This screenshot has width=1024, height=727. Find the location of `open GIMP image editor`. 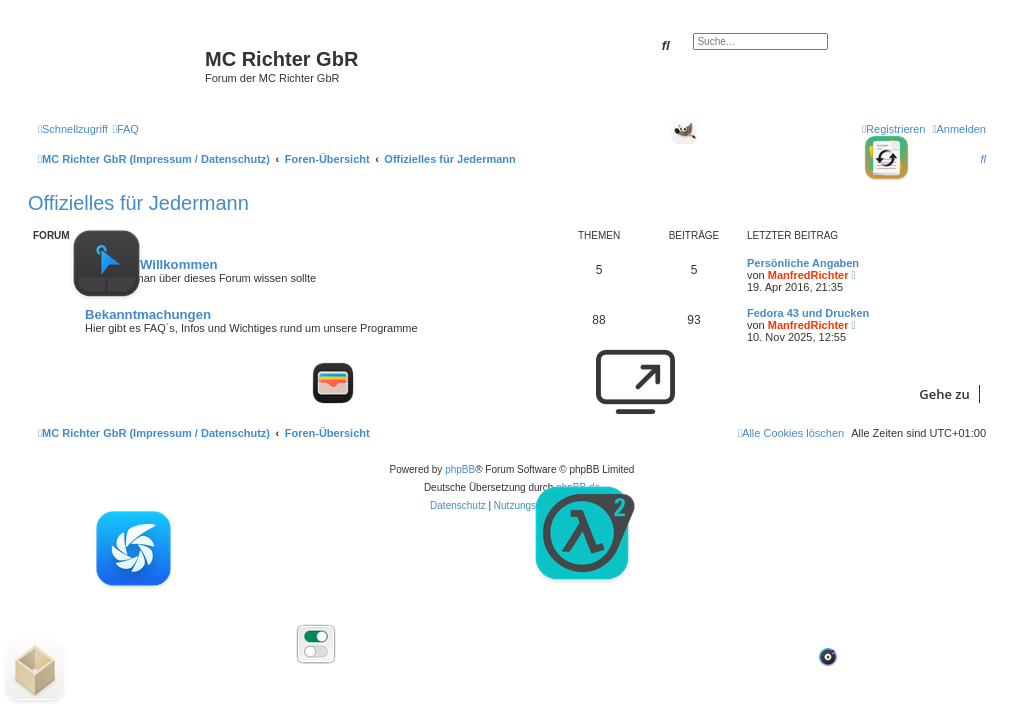

open GIMP image editor is located at coordinates (684, 130).